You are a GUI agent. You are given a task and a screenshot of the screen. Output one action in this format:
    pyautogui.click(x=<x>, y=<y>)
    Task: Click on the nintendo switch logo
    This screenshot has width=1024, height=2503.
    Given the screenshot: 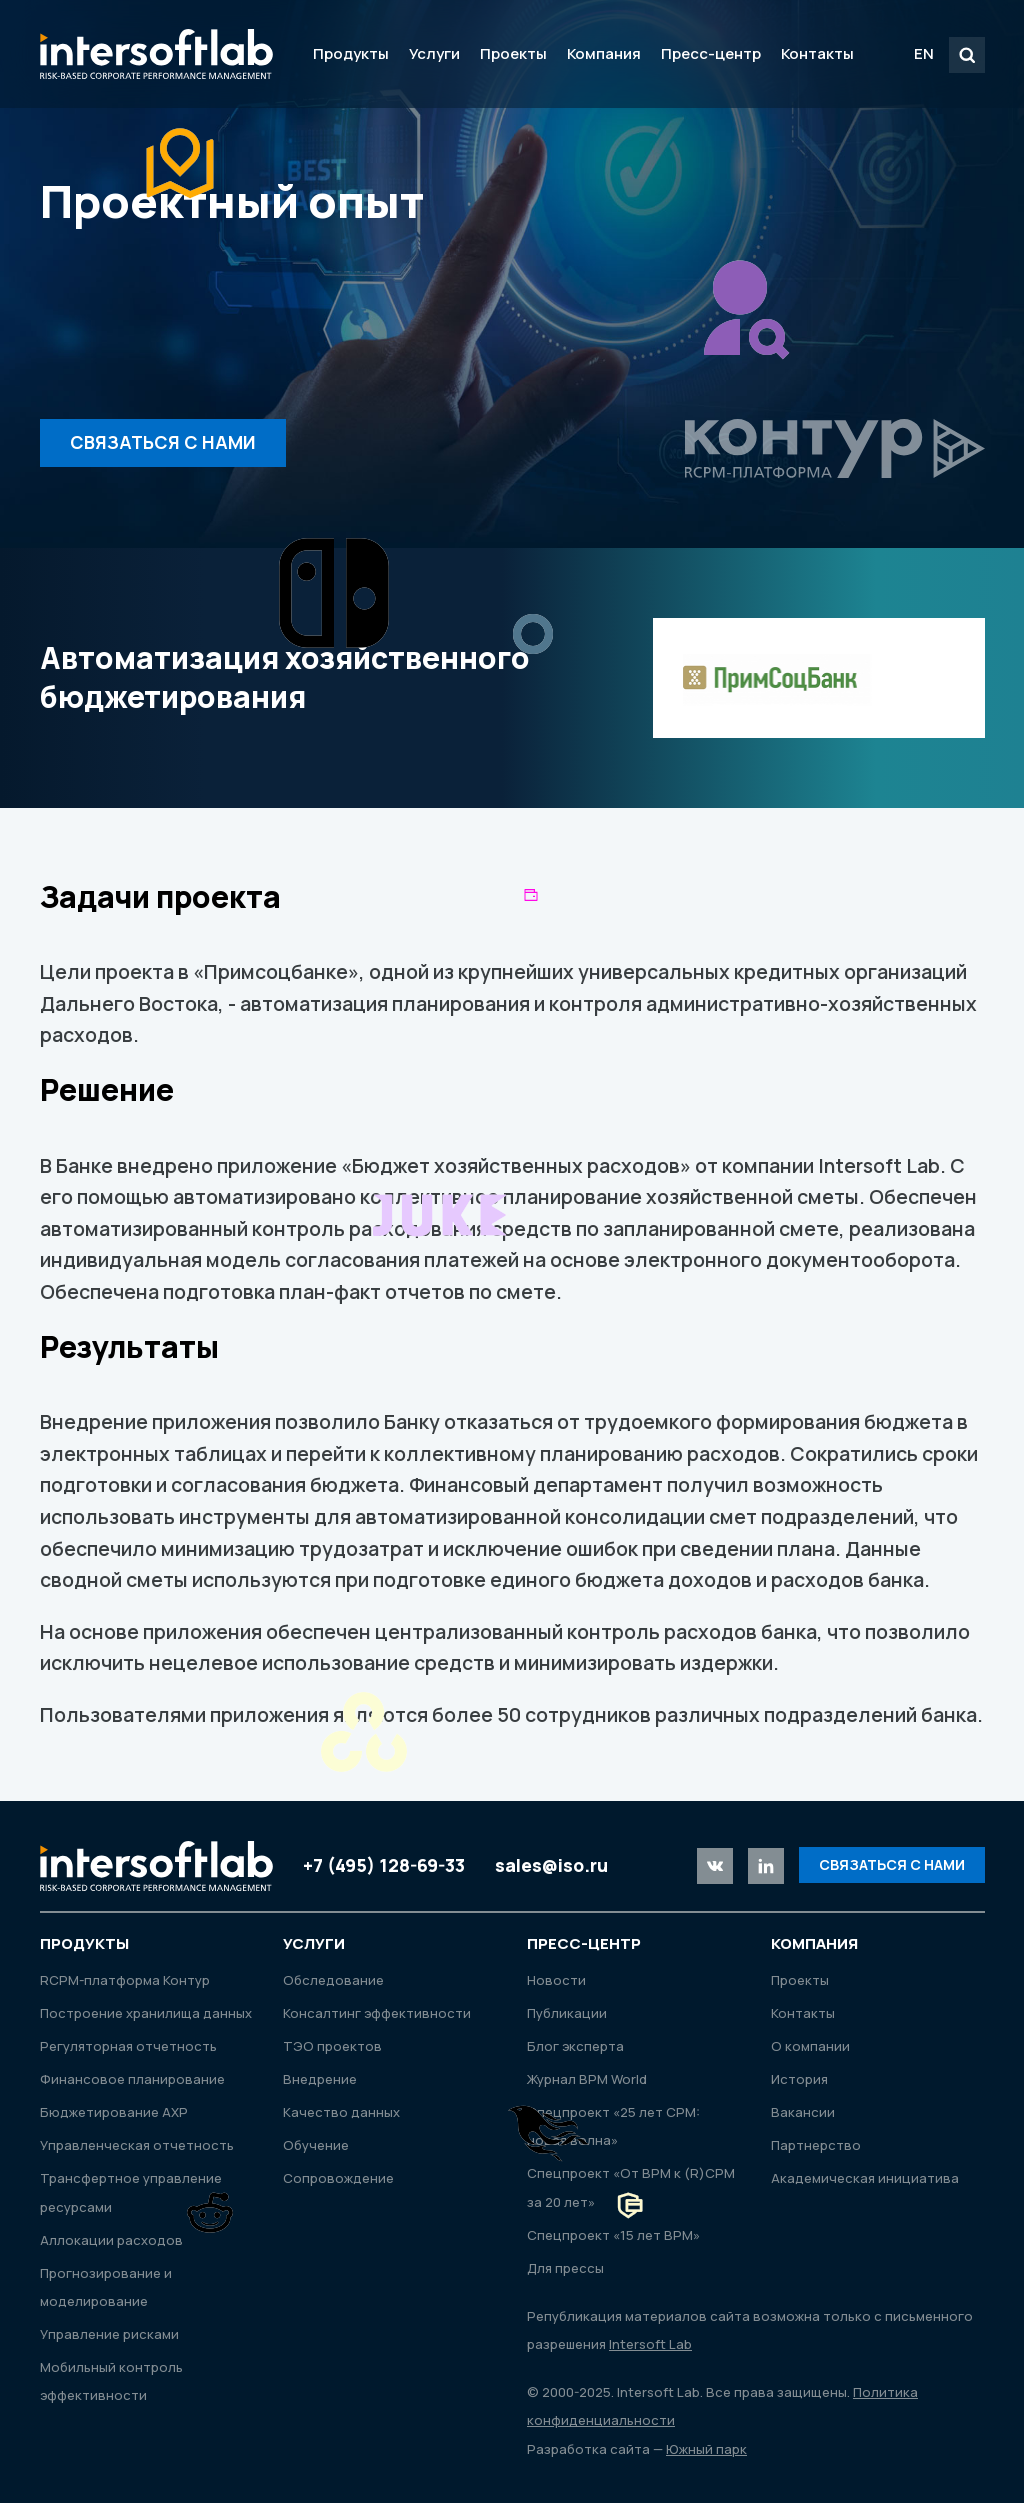 What is the action you would take?
    pyautogui.click(x=334, y=593)
    